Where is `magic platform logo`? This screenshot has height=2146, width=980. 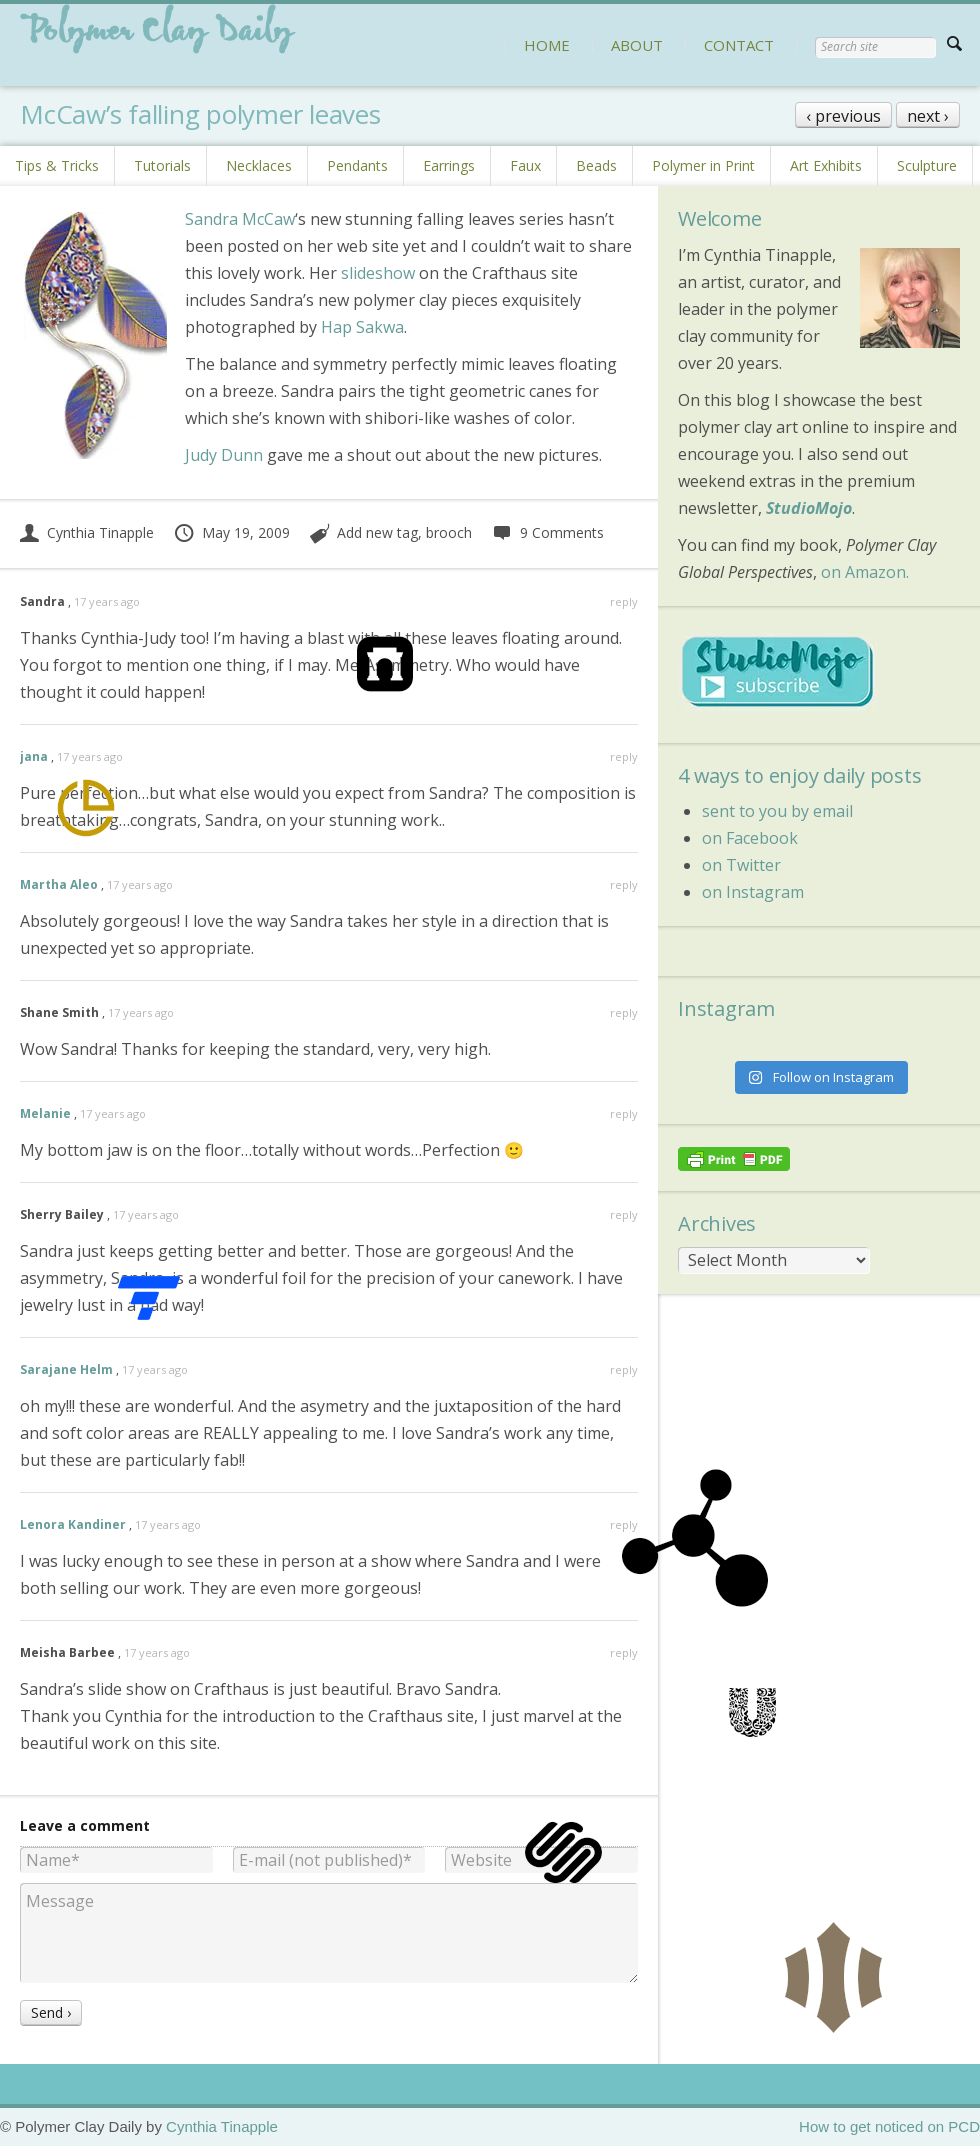
magic platform logo is located at coordinates (833, 1977).